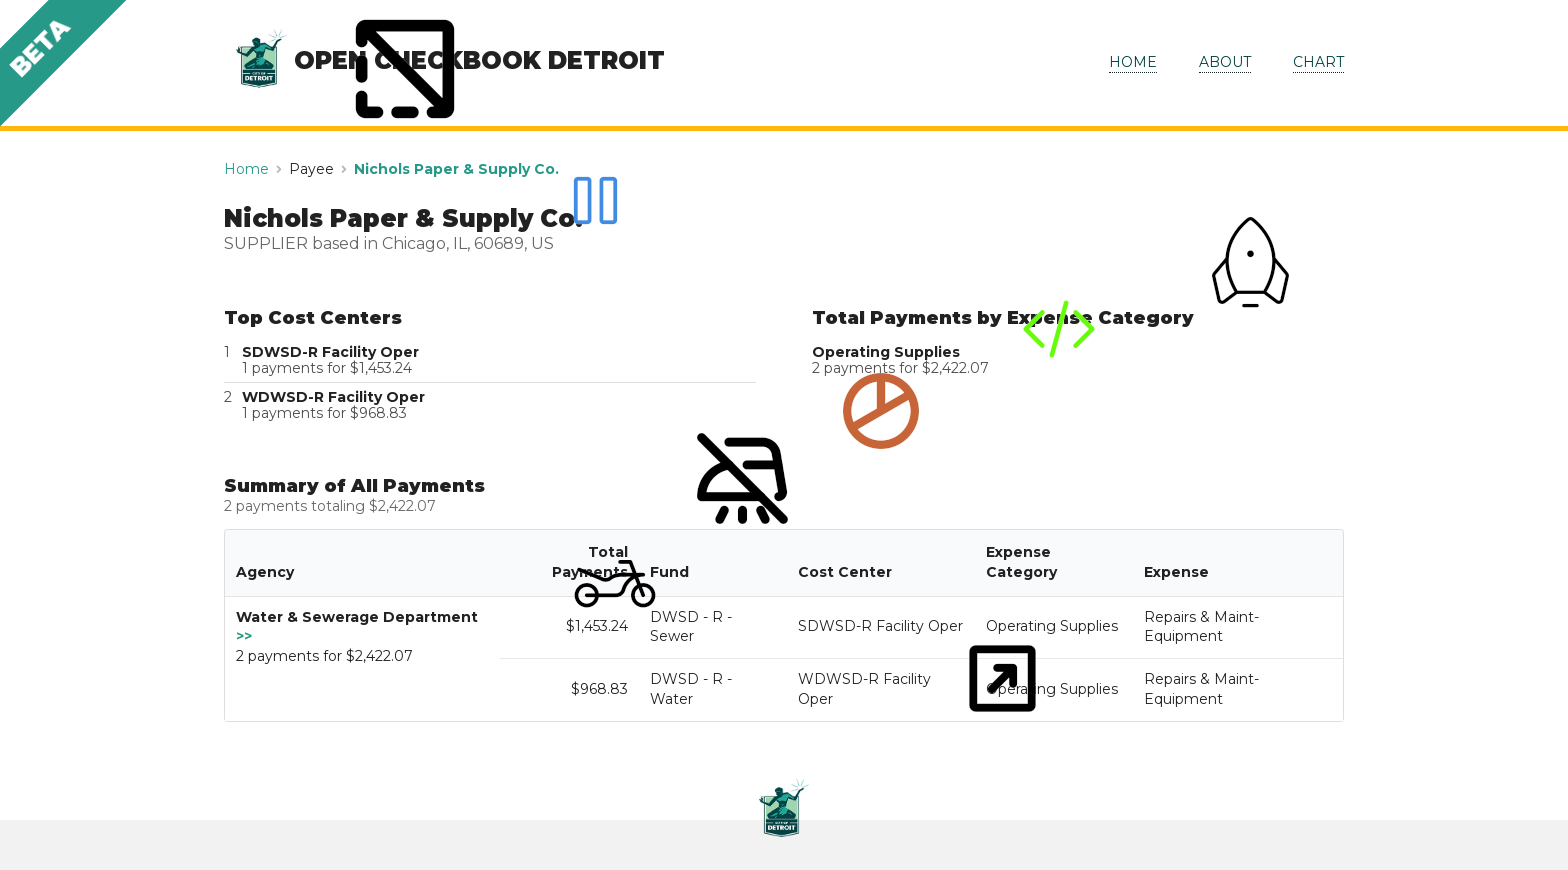 The image size is (1568, 870). I want to click on pause media playback, so click(595, 200).